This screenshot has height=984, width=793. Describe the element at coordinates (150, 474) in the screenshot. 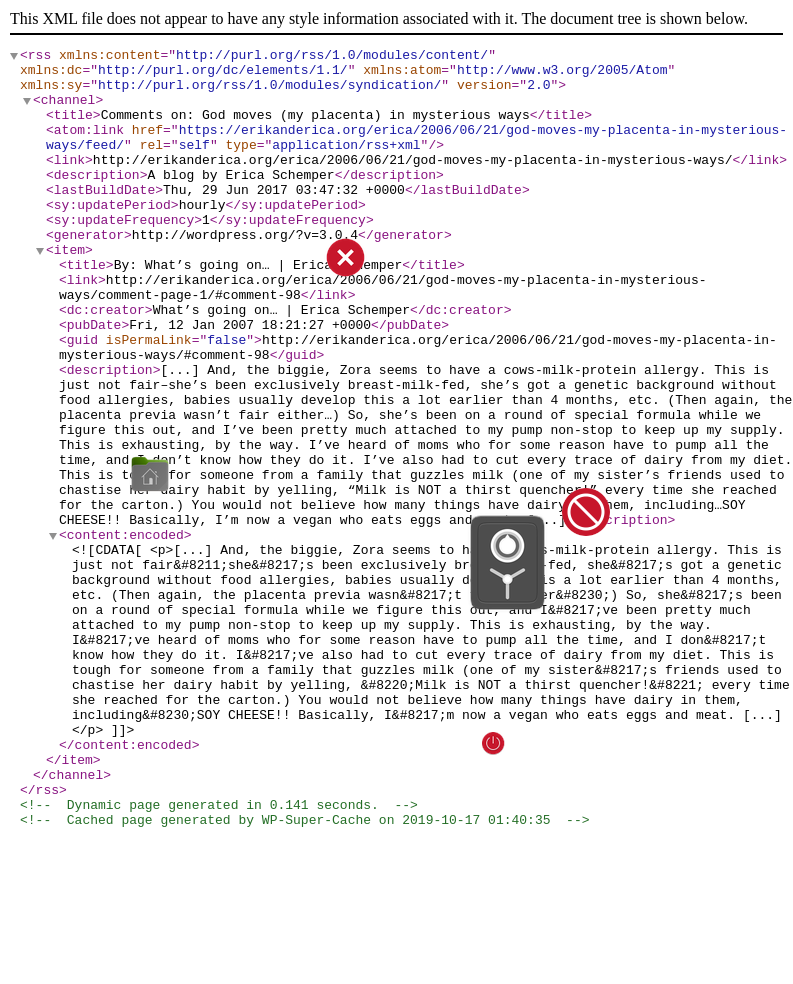

I see `access your home folder` at that location.